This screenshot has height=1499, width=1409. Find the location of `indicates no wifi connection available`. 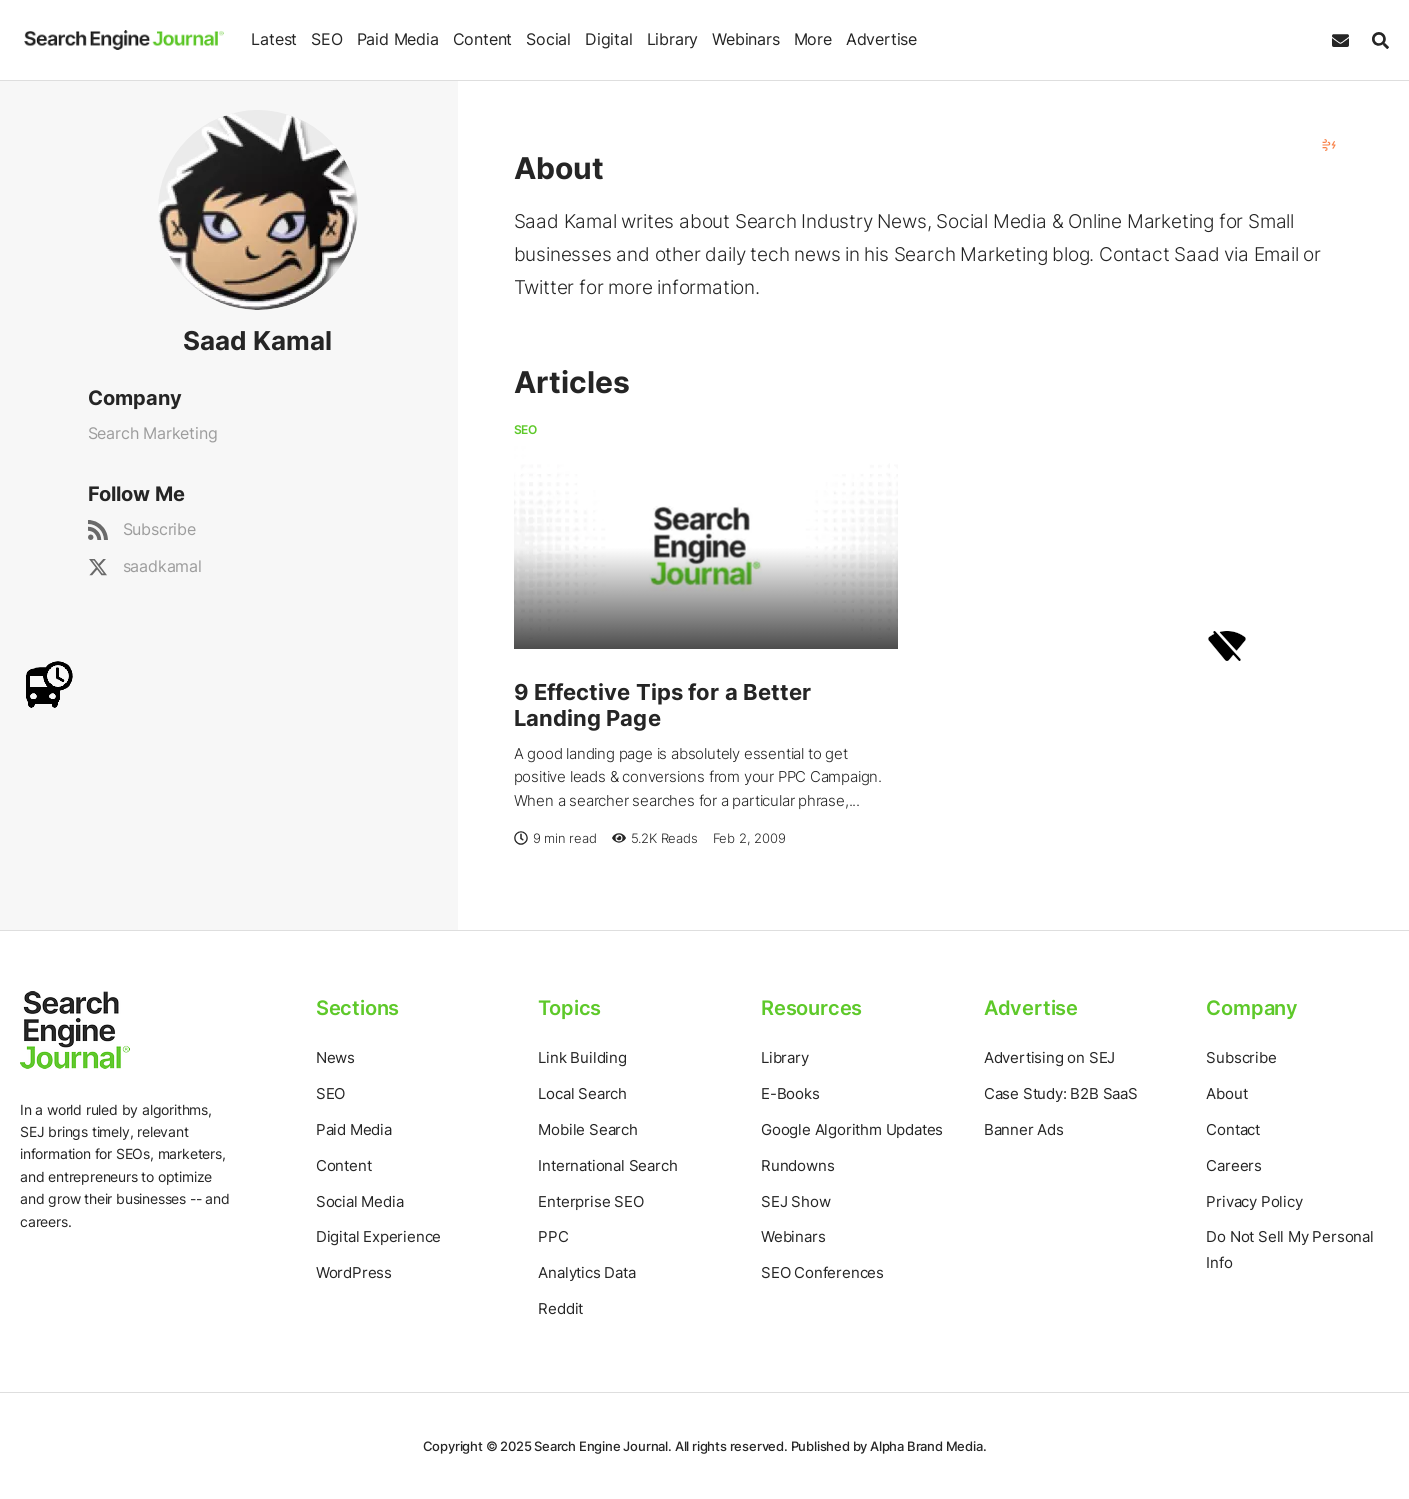

indicates no wifi connection available is located at coordinates (1227, 646).